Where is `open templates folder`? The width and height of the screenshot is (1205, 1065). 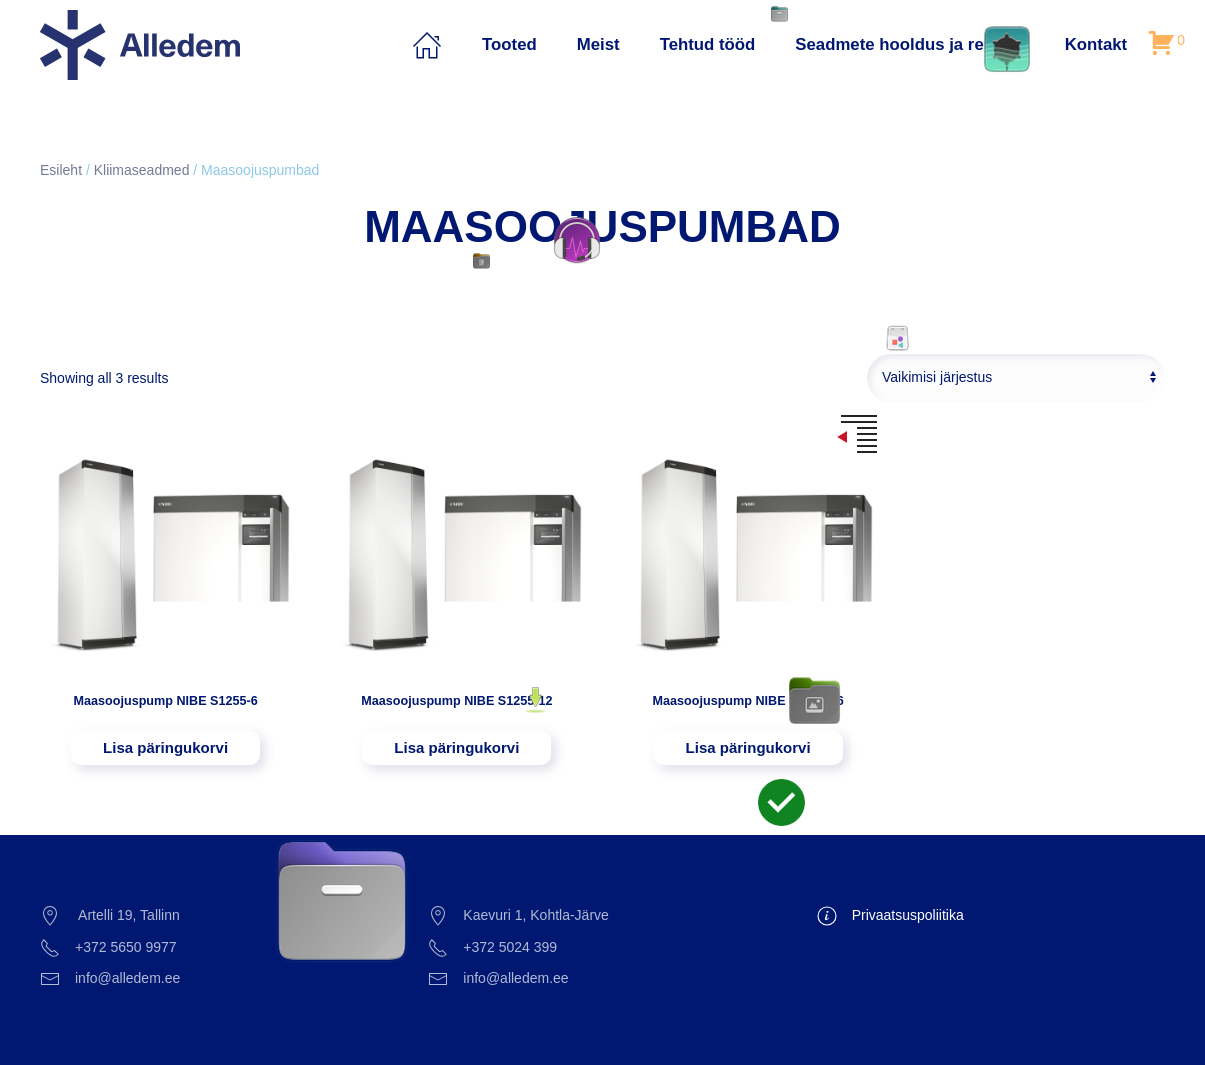
open templates folder is located at coordinates (481, 260).